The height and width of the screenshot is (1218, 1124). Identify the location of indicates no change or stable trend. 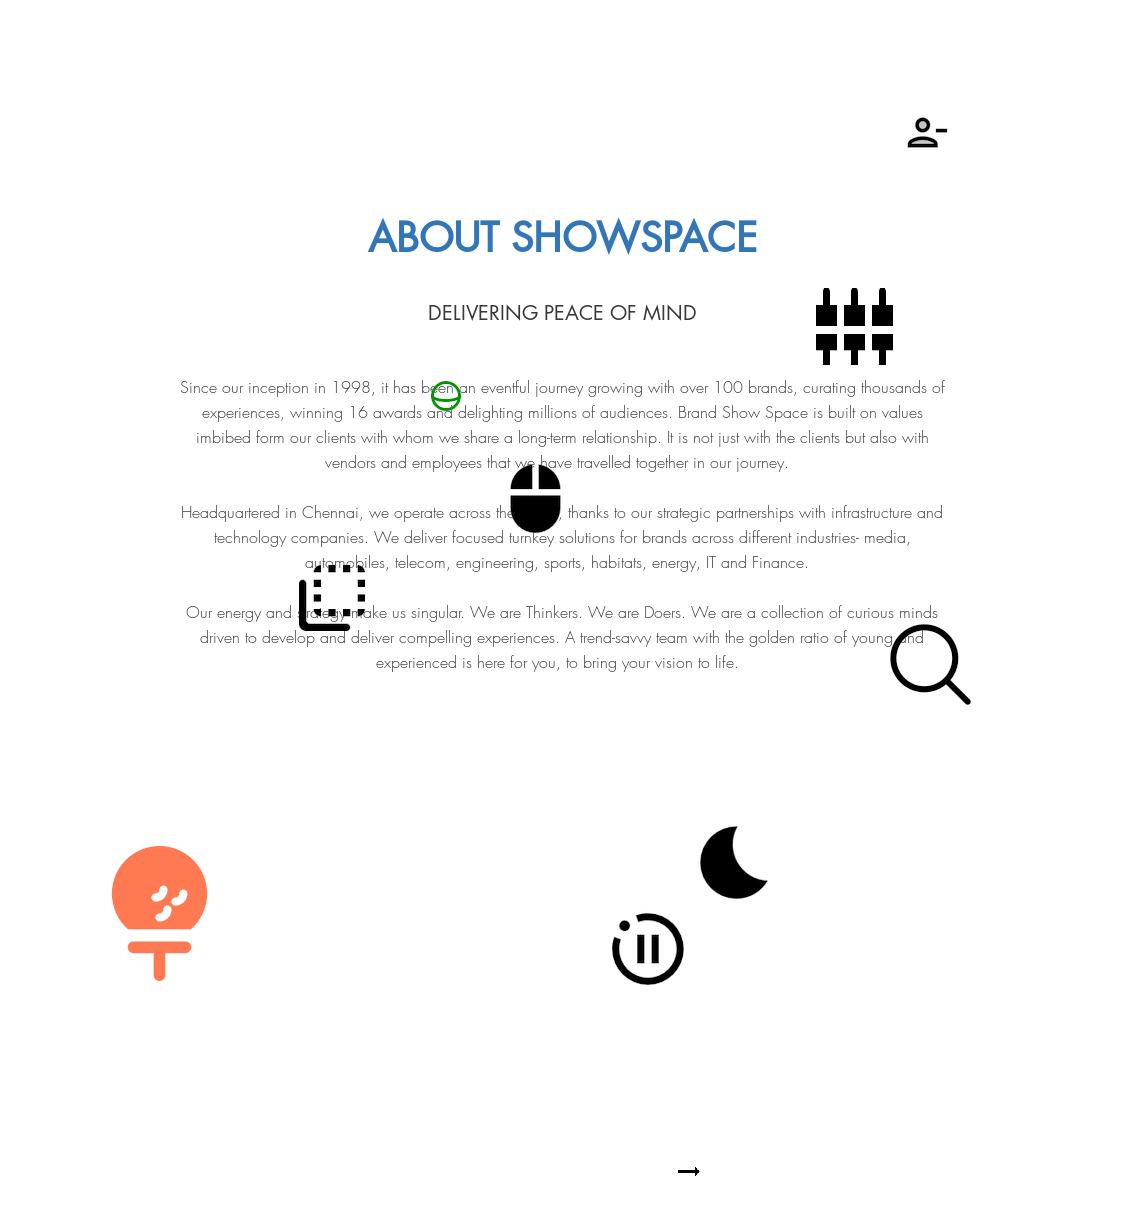
(688, 1171).